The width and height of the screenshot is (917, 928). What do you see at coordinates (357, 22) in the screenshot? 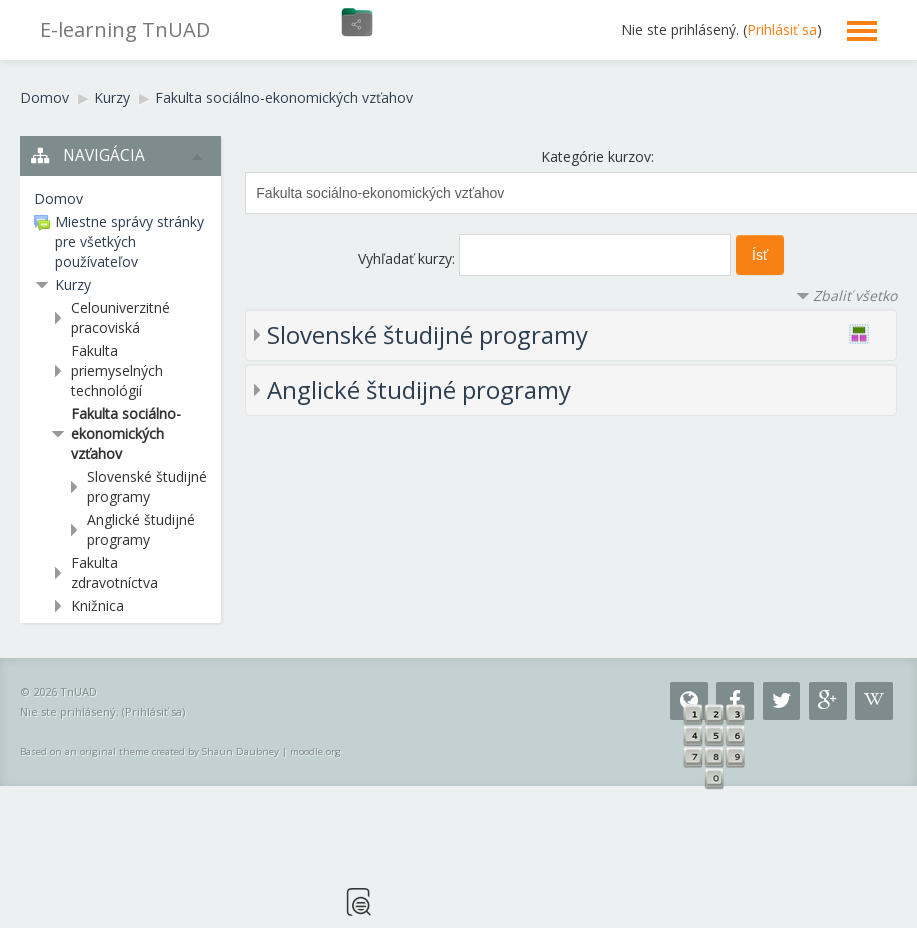
I see `access your public shared folder` at bounding box center [357, 22].